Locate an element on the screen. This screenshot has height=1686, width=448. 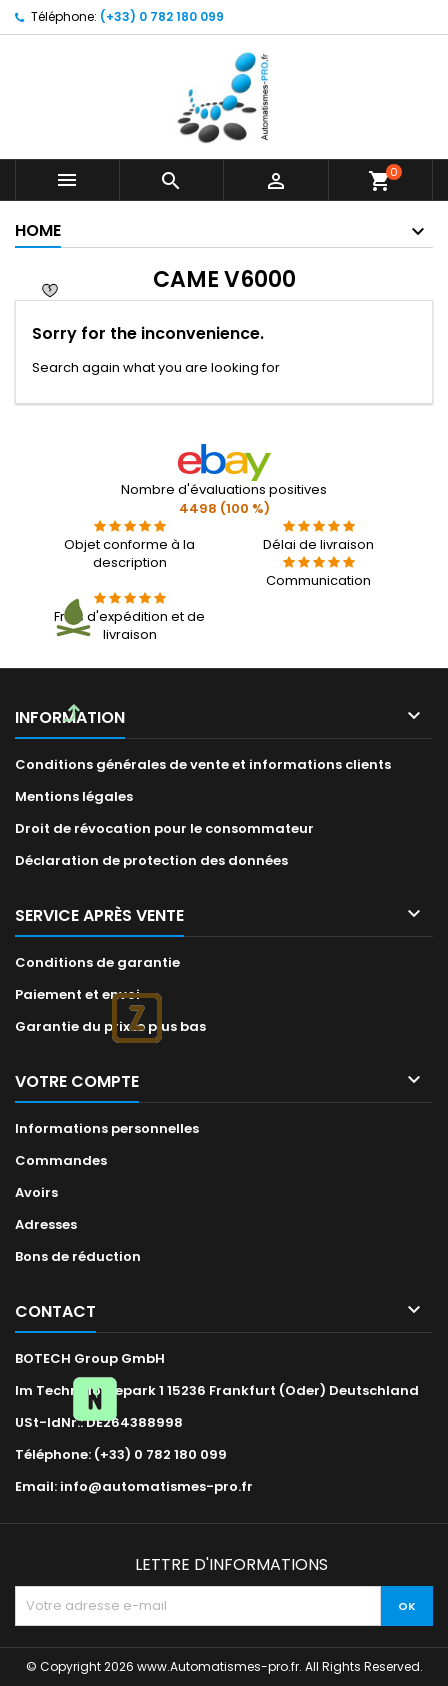
indicates an item starting with the letter N is located at coordinates (95, 1399).